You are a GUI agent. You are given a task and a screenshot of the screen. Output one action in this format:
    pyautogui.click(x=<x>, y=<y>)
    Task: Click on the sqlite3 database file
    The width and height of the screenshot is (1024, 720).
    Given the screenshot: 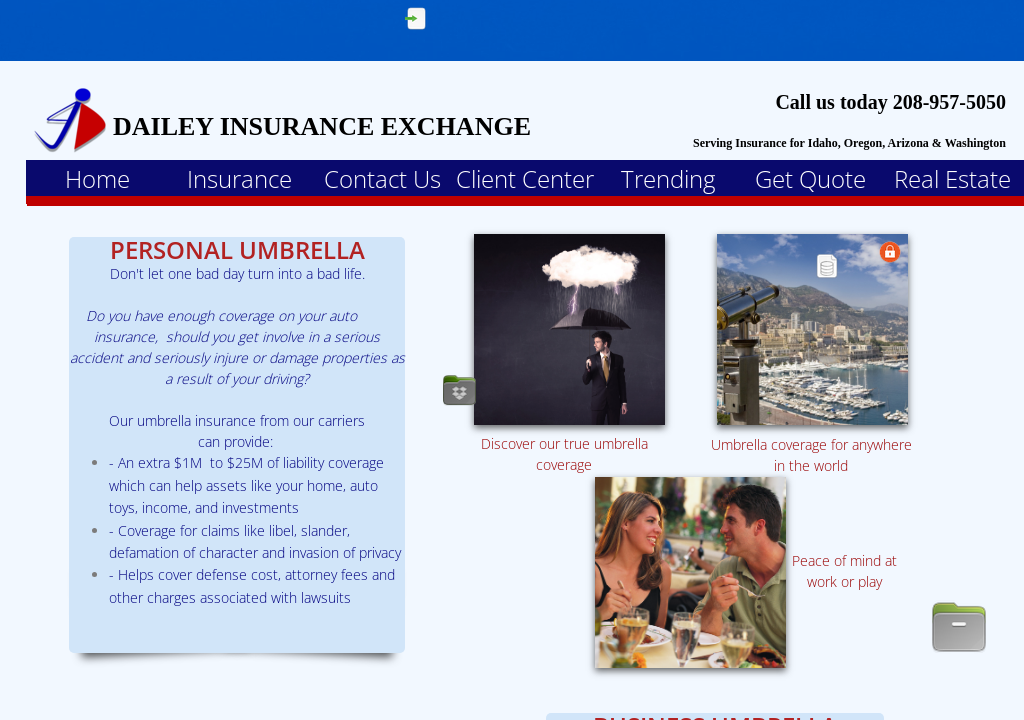 What is the action you would take?
    pyautogui.click(x=827, y=266)
    